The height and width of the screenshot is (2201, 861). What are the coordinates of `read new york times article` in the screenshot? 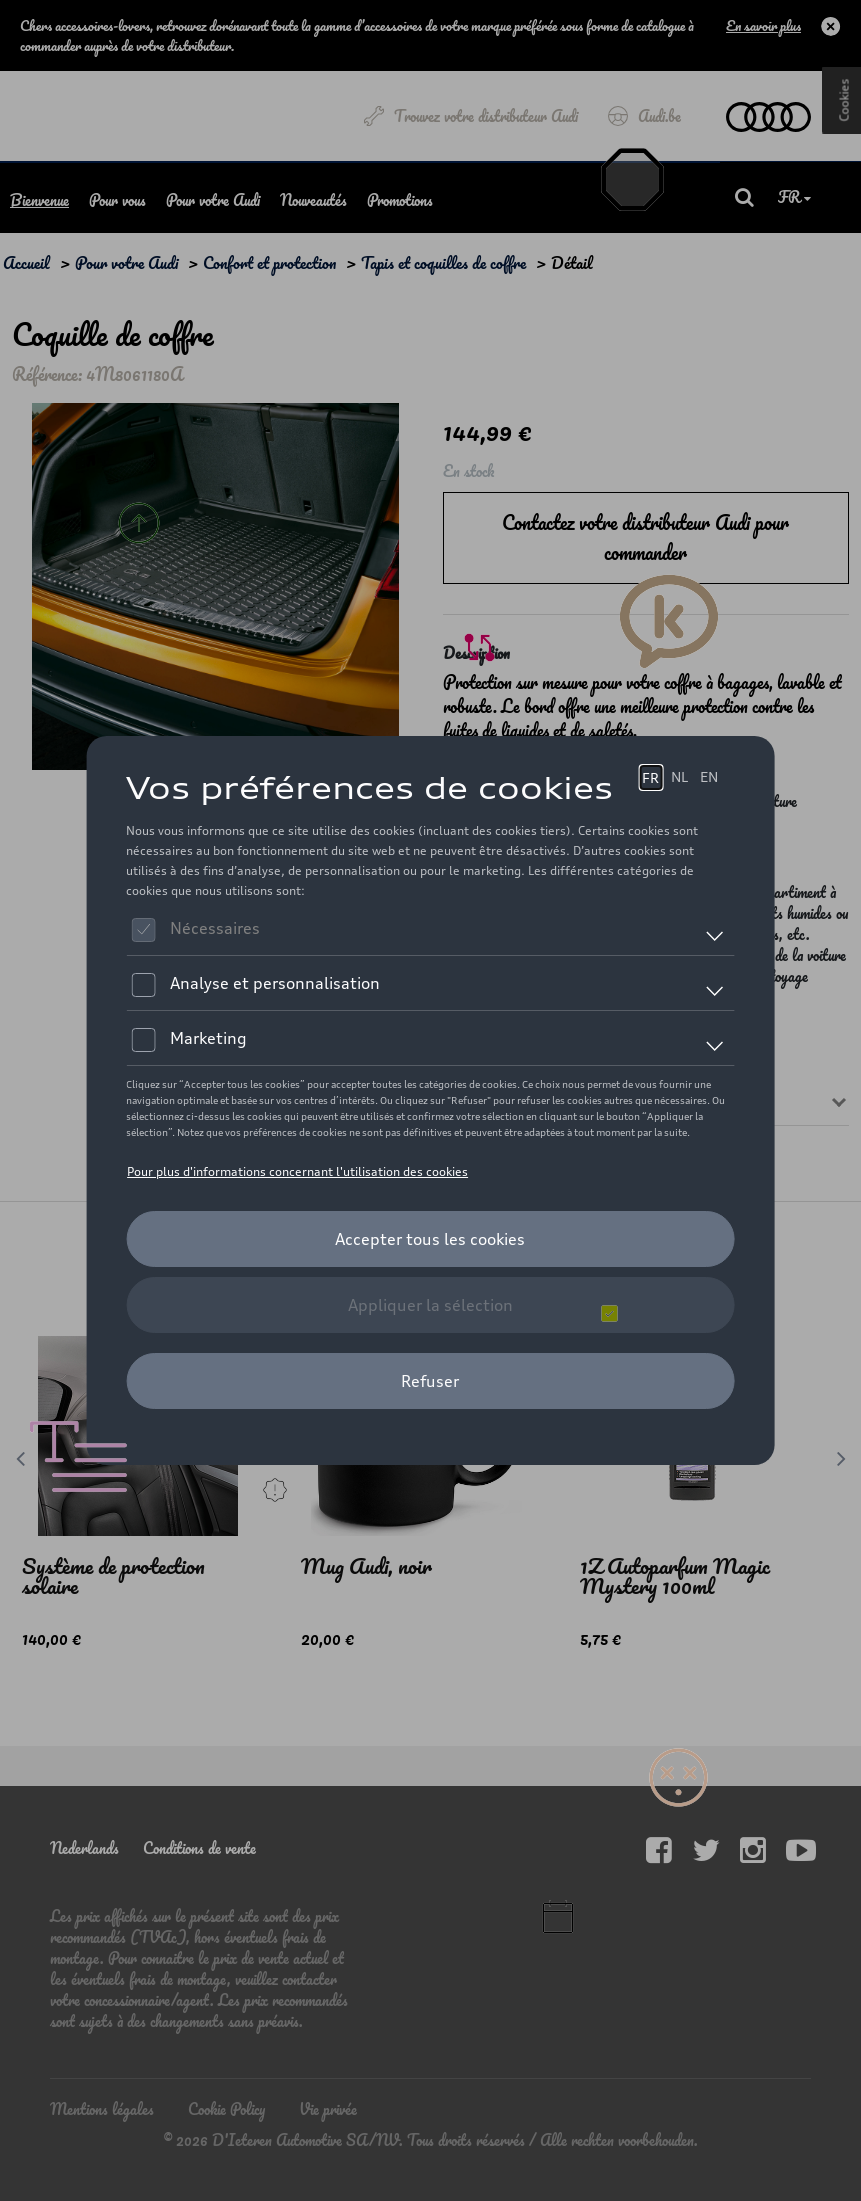 It's located at (76, 1456).